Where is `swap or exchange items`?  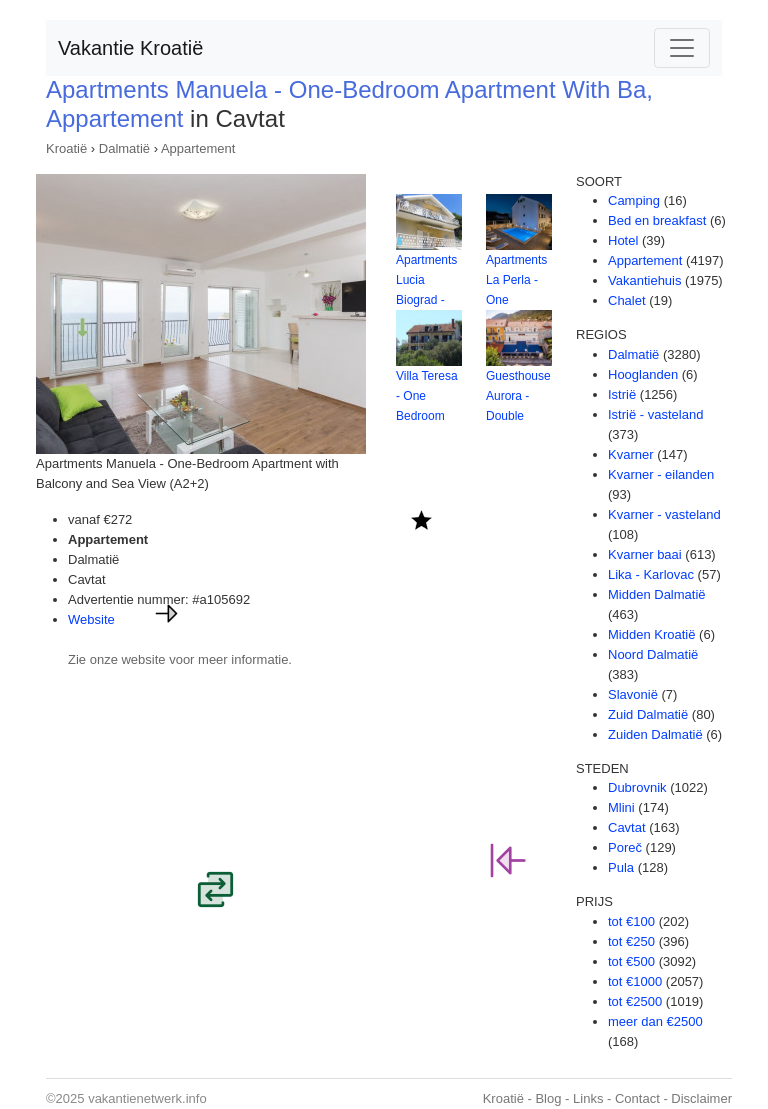
swap or exchange items is located at coordinates (215, 889).